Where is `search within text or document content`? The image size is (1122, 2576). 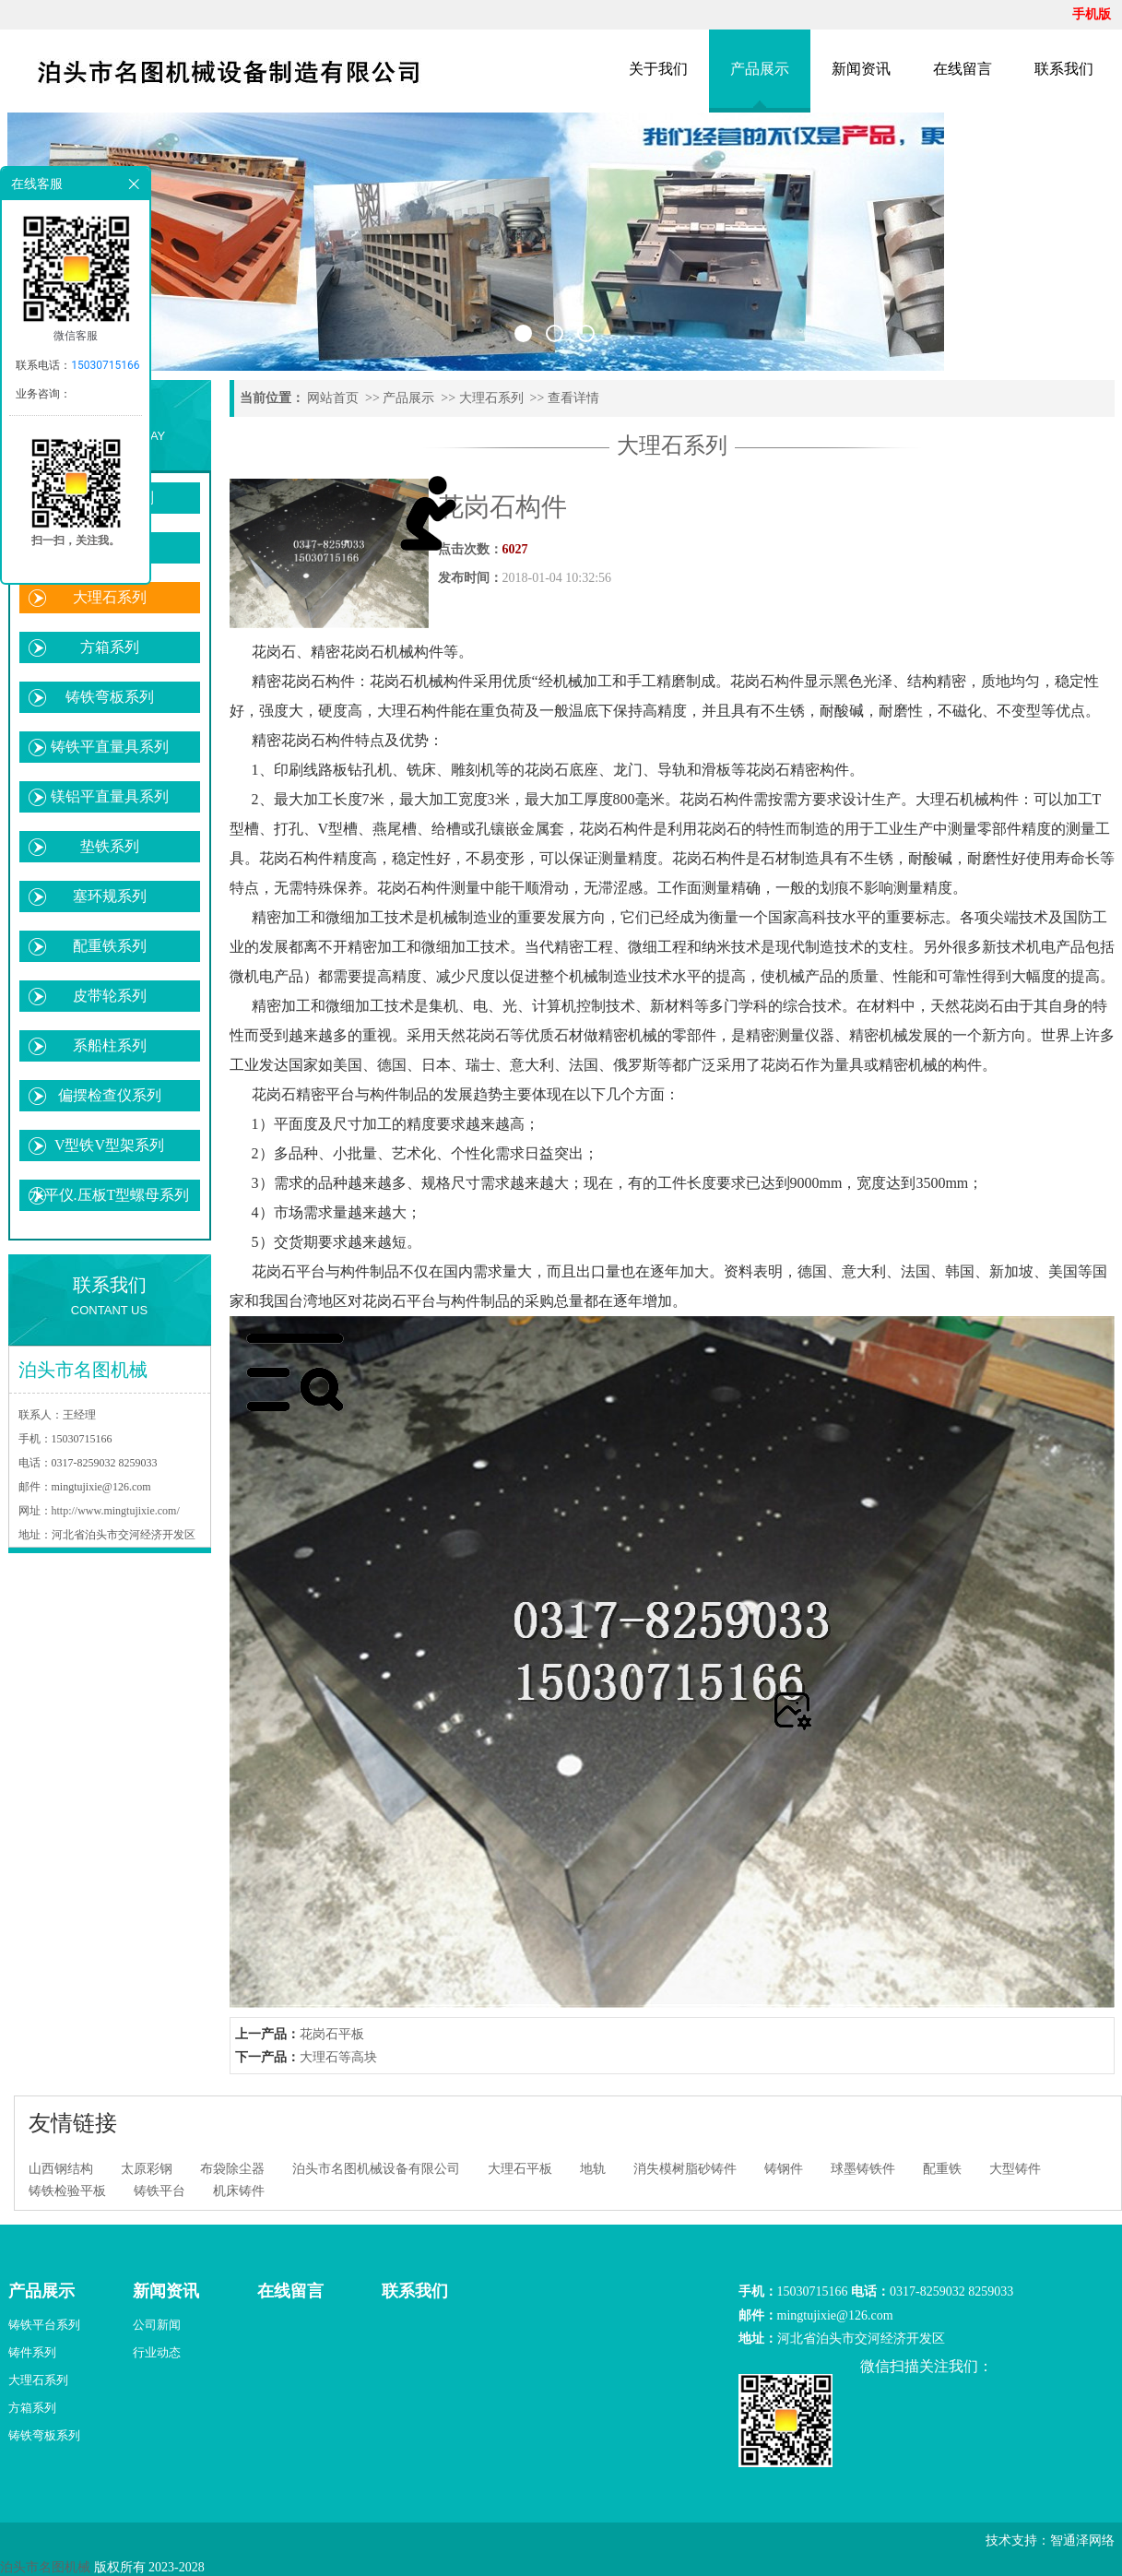 search within text or document content is located at coordinates (295, 1372).